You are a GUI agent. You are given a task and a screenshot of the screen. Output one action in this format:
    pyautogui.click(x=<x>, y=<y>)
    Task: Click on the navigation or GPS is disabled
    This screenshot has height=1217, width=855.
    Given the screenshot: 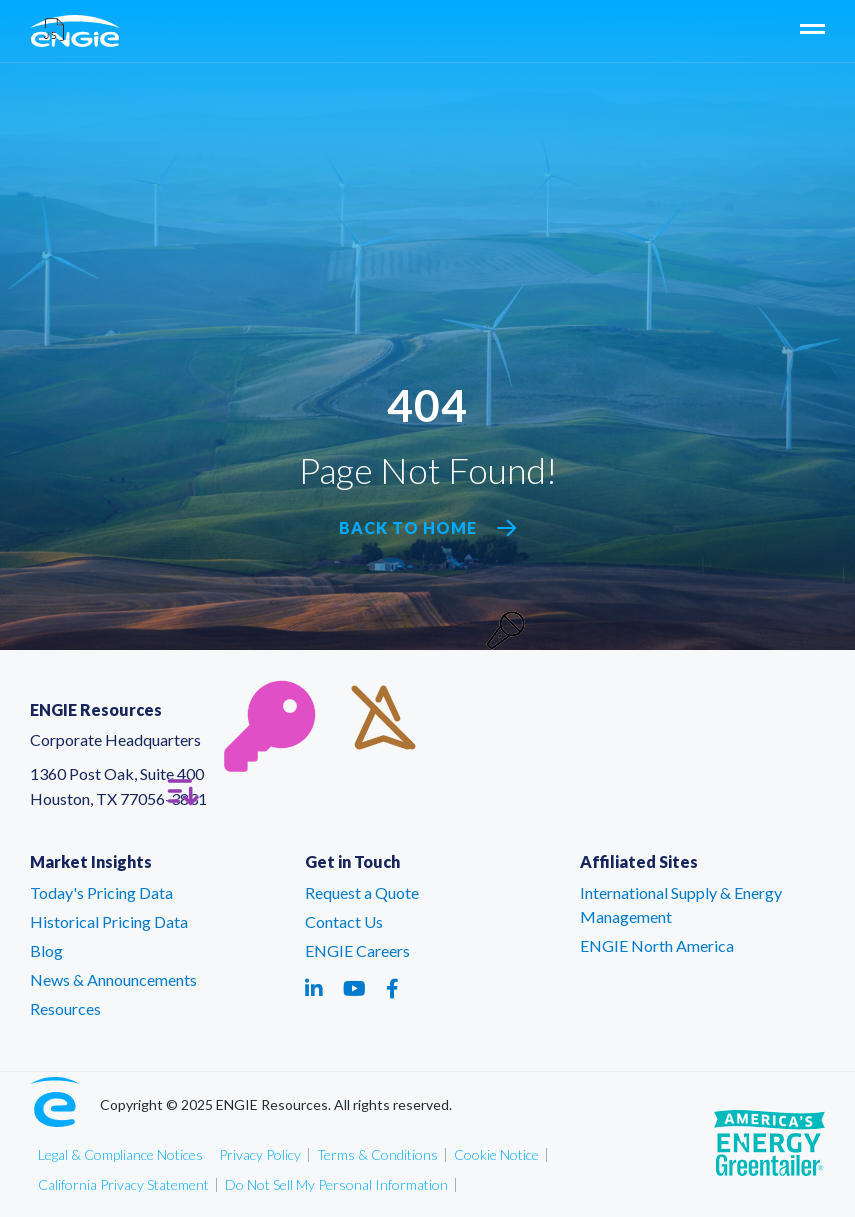 What is the action you would take?
    pyautogui.click(x=383, y=717)
    